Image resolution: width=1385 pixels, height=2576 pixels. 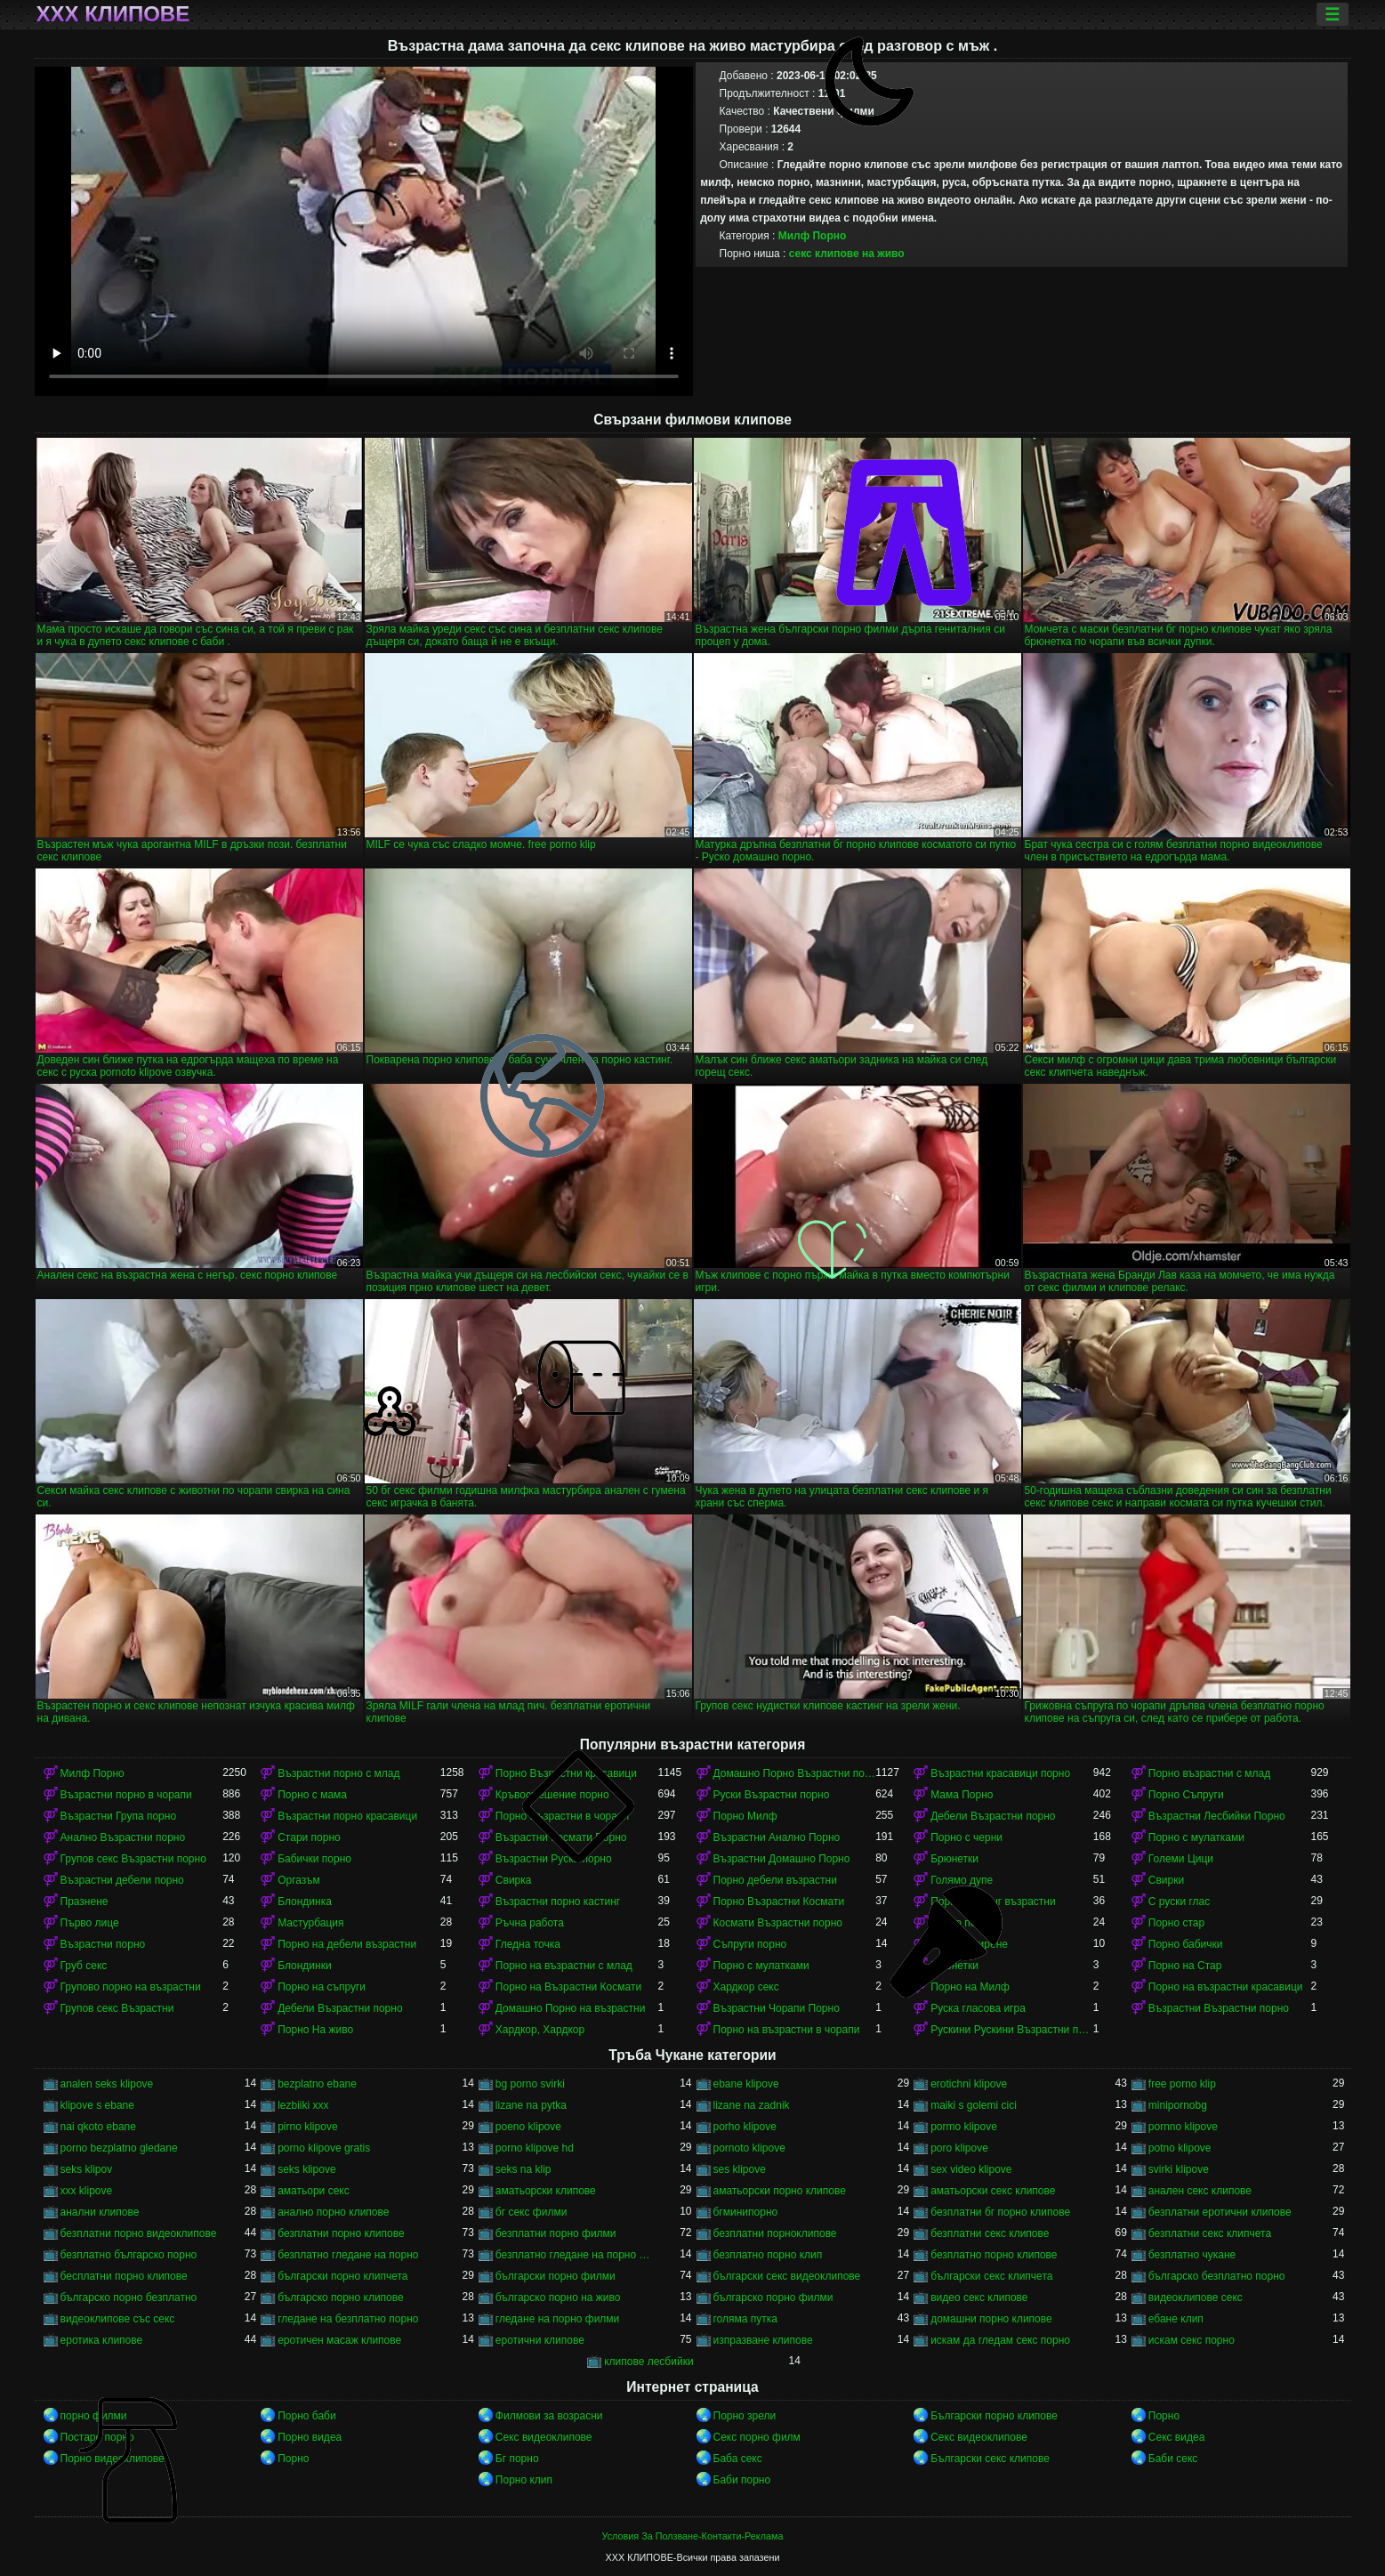 I want to click on switch to western hemisphere region, so click(x=542, y=1095).